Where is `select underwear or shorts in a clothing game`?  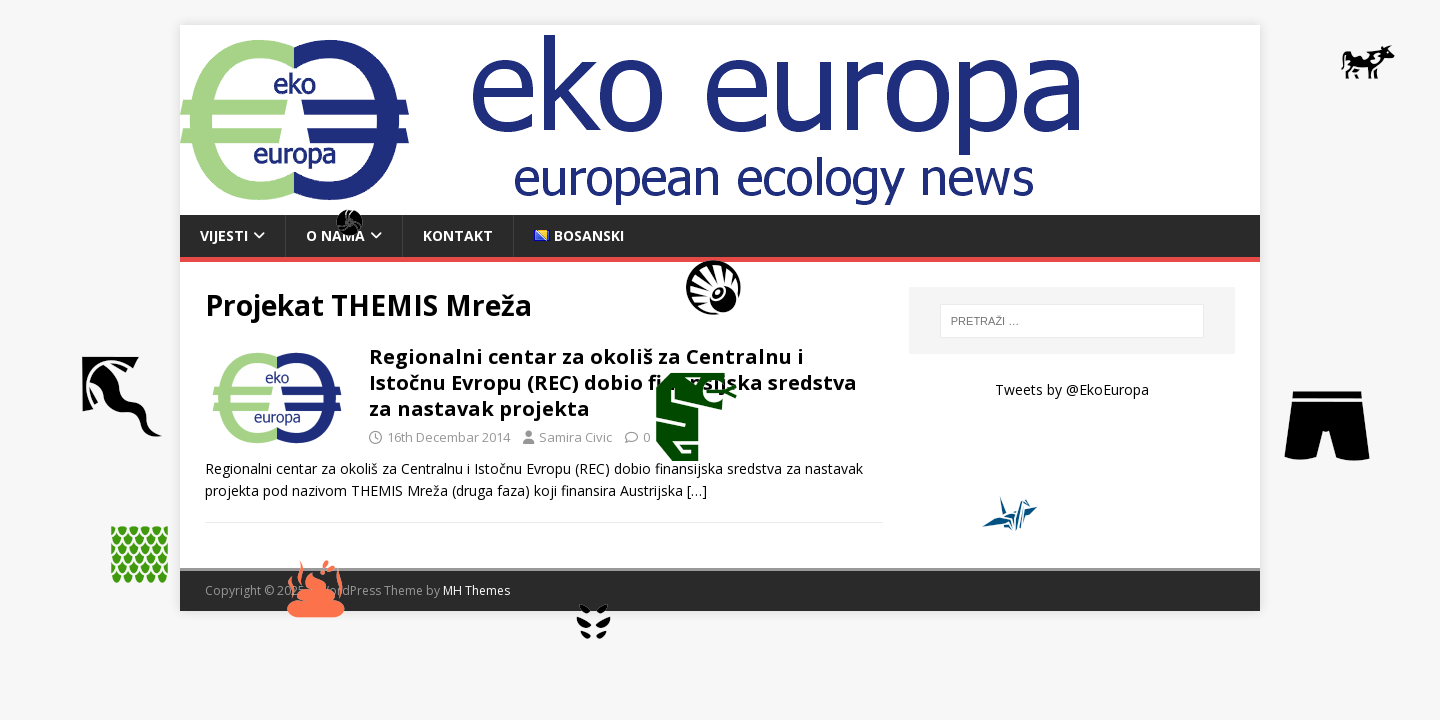 select underwear or shorts in a clothing game is located at coordinates (1327, 426).